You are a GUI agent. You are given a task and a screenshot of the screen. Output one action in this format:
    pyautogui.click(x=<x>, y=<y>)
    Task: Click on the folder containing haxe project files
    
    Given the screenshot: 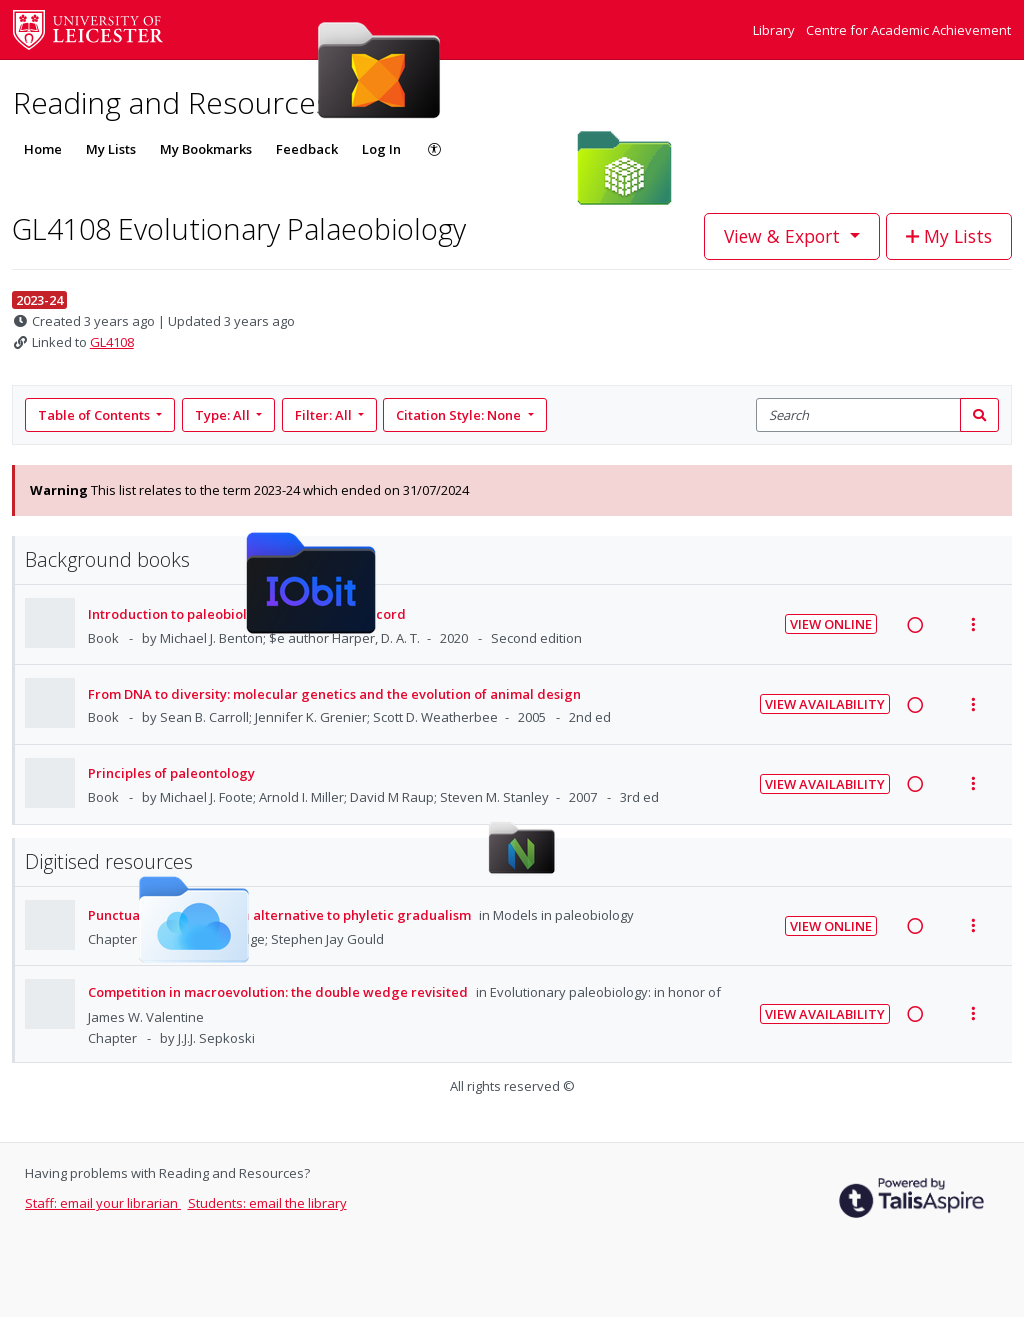 What is the action you would take?
    pyautogui.click(x=378, y=73)
    